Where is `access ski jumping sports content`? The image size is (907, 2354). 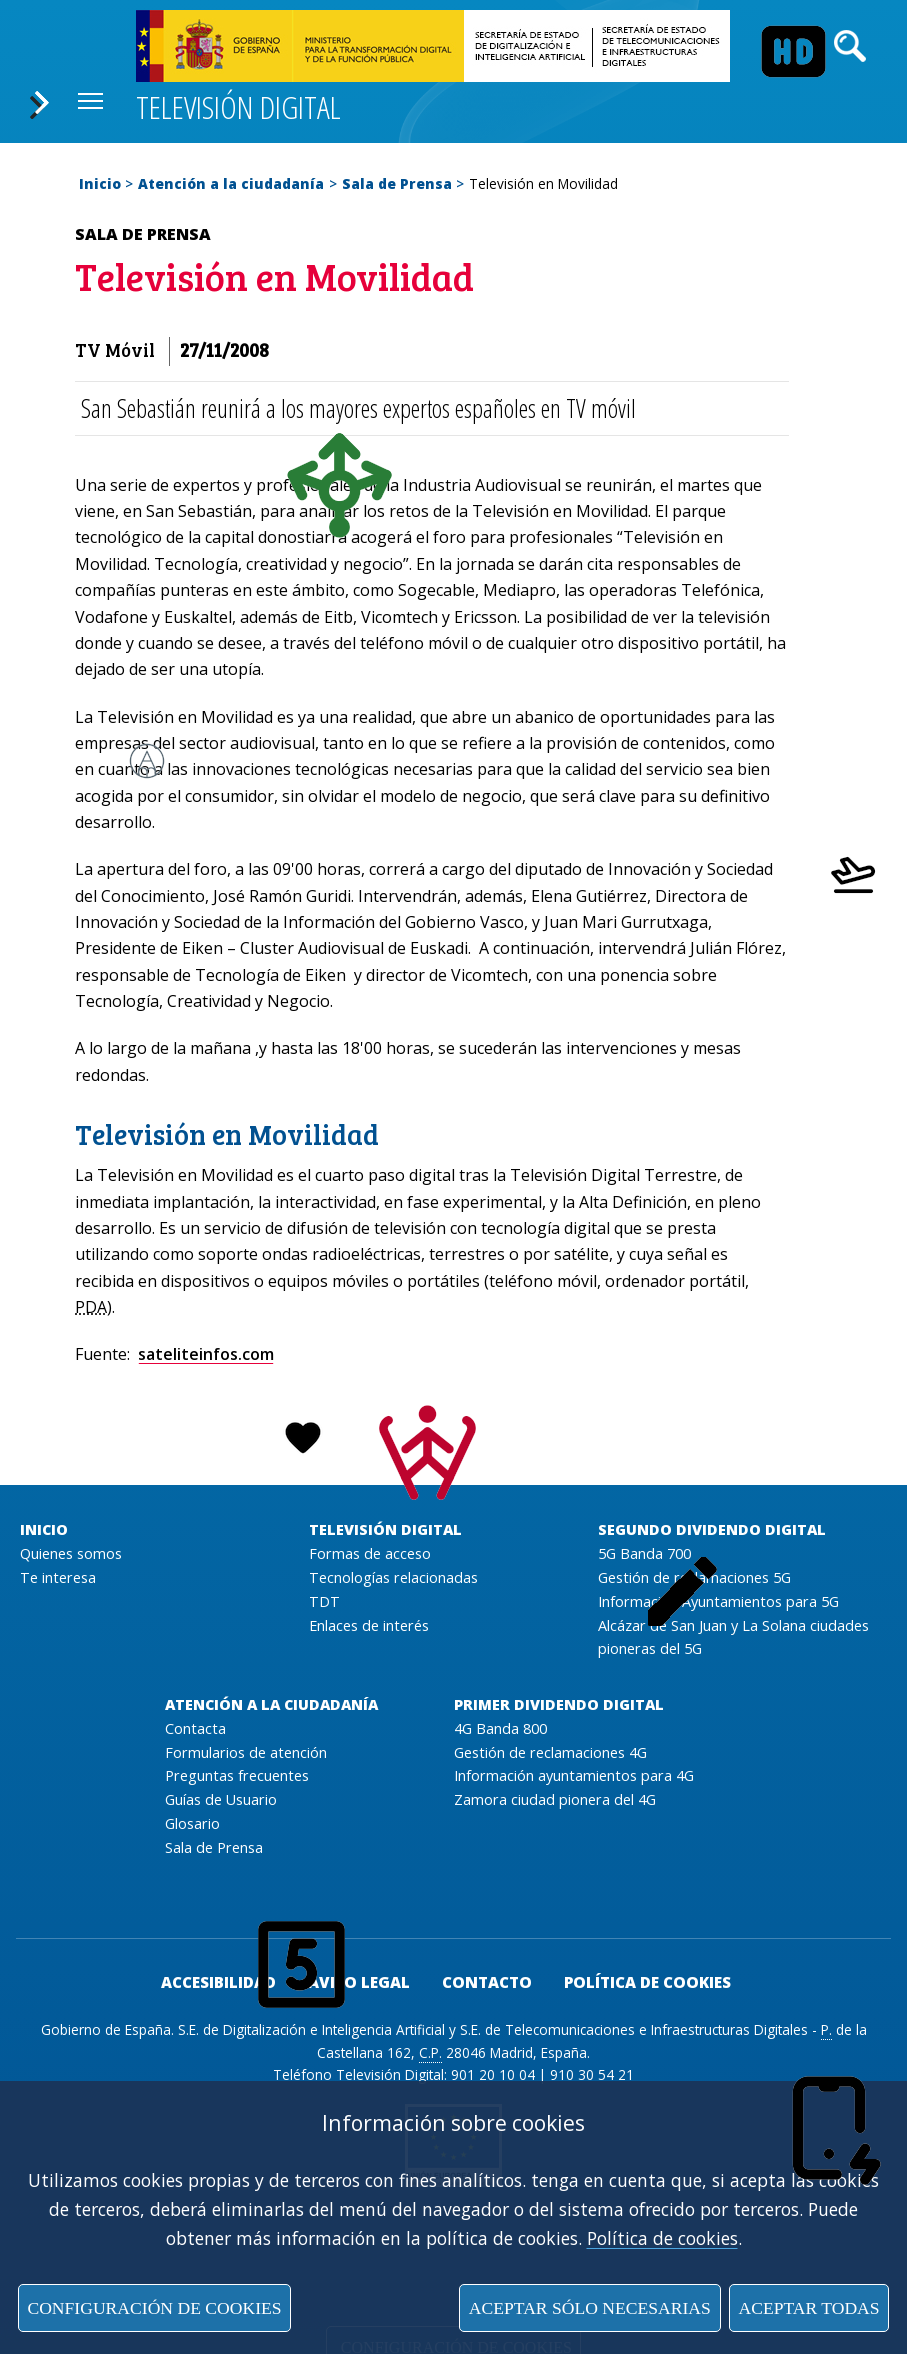 access ski jumping sports content is located at coordinates (427, 1453).